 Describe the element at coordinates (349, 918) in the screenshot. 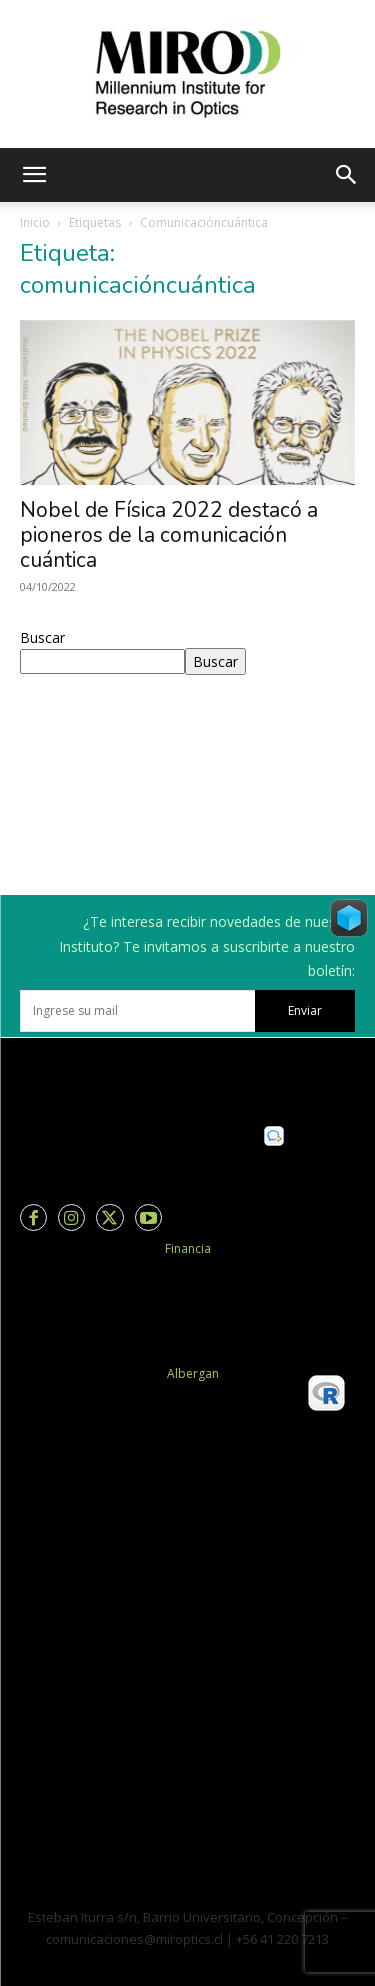

I see `open awf application` at that location.